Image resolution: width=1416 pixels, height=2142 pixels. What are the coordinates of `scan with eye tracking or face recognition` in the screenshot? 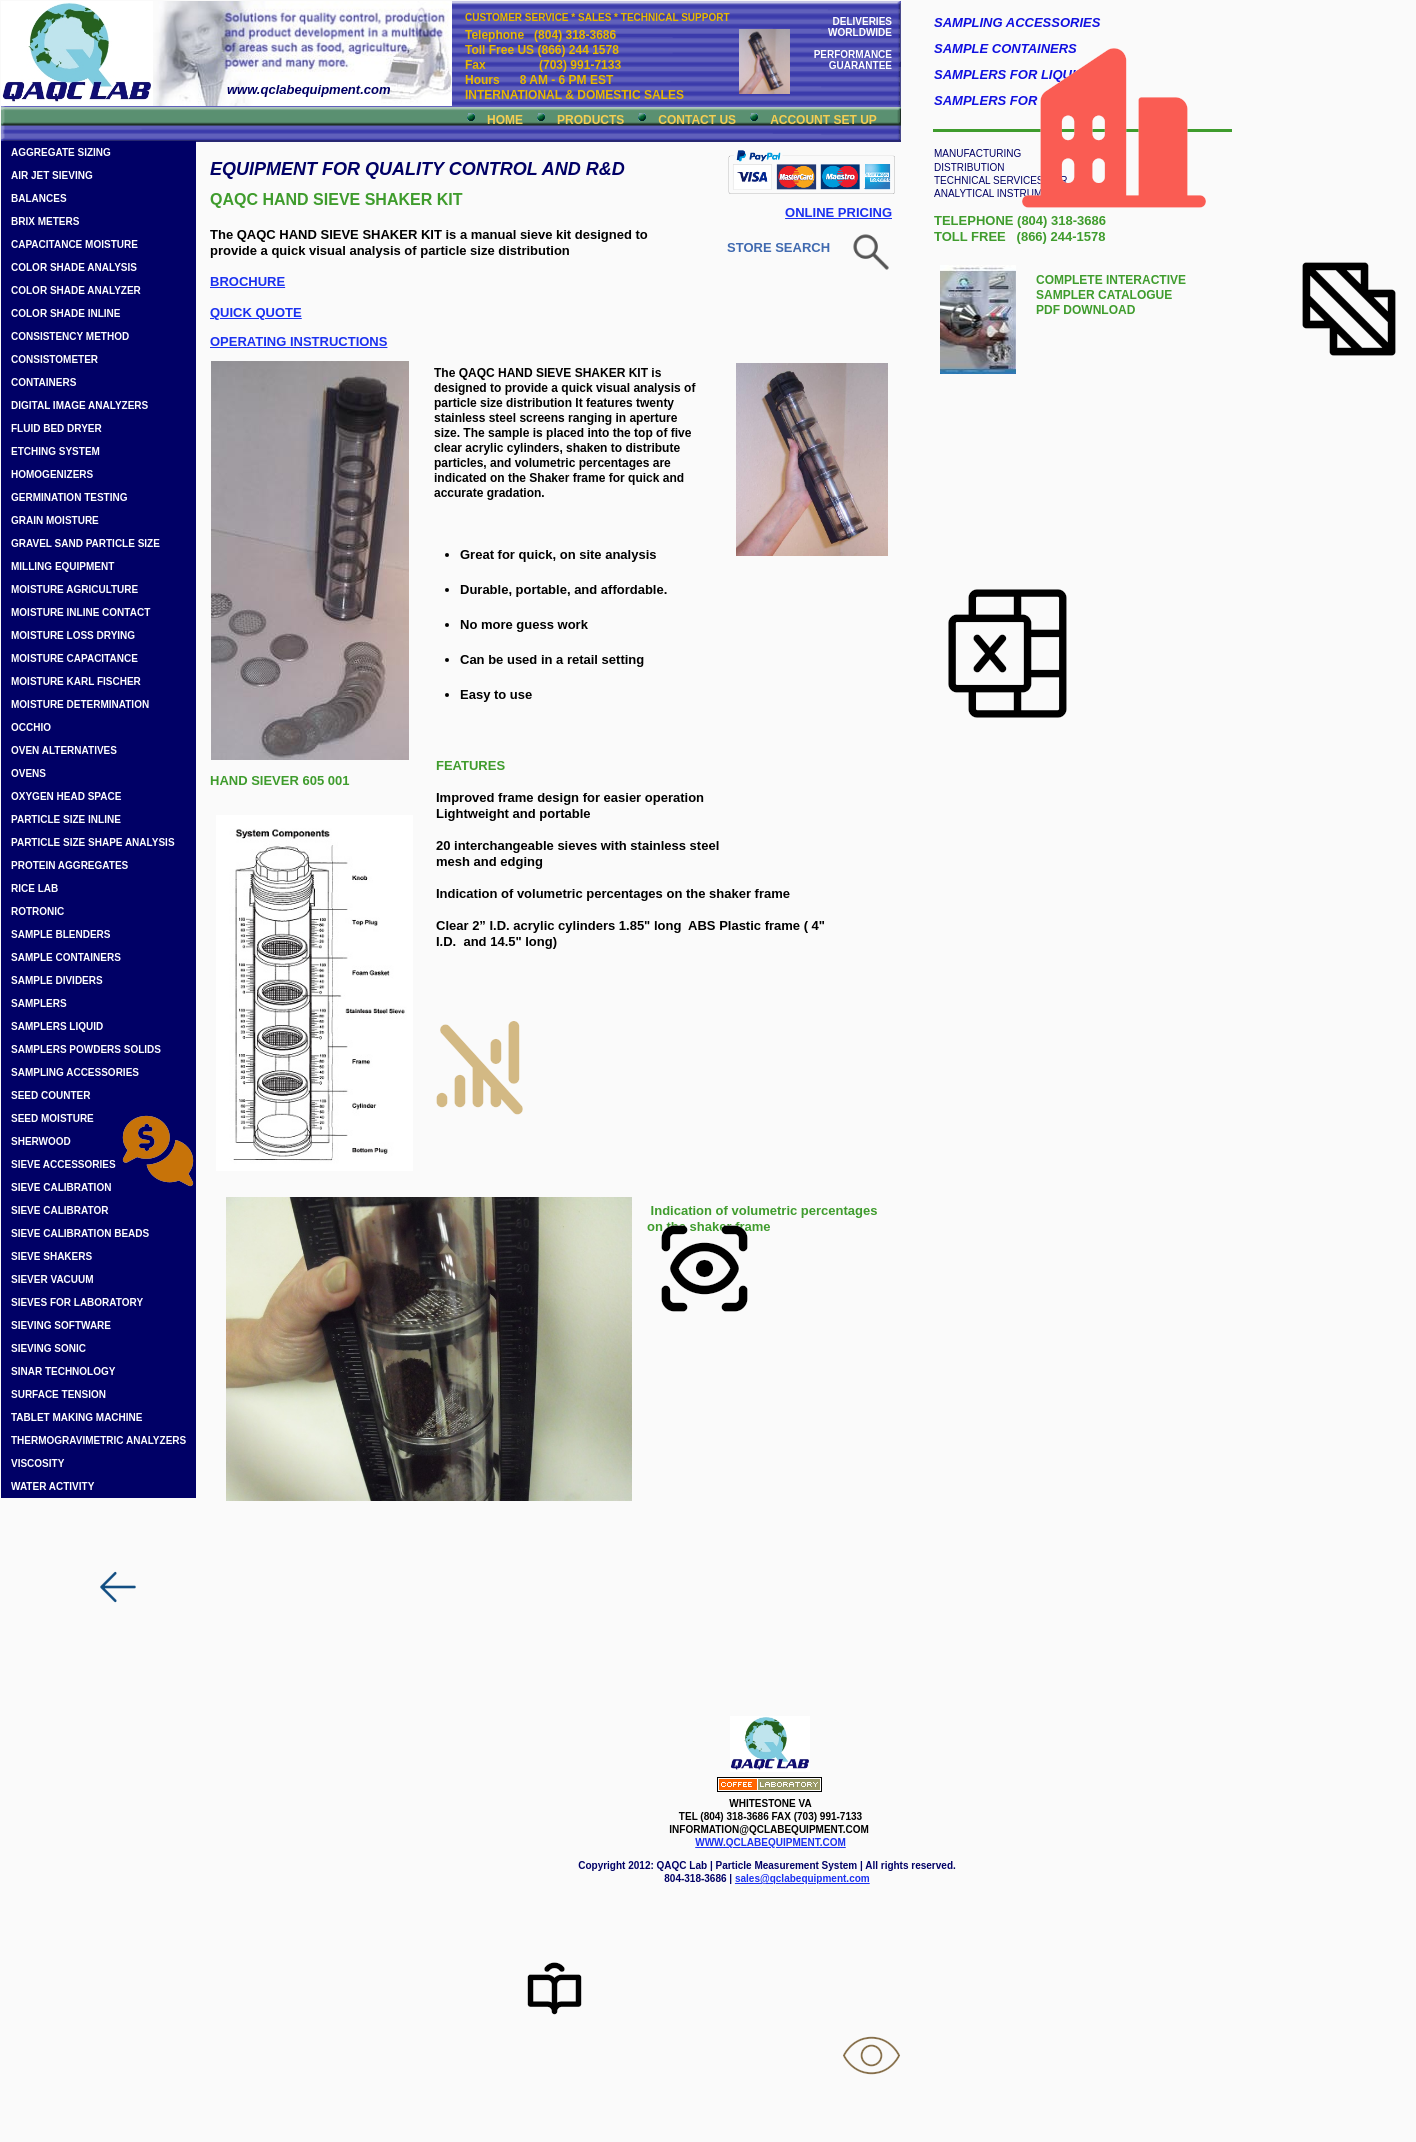 It's located at (704, 1268).